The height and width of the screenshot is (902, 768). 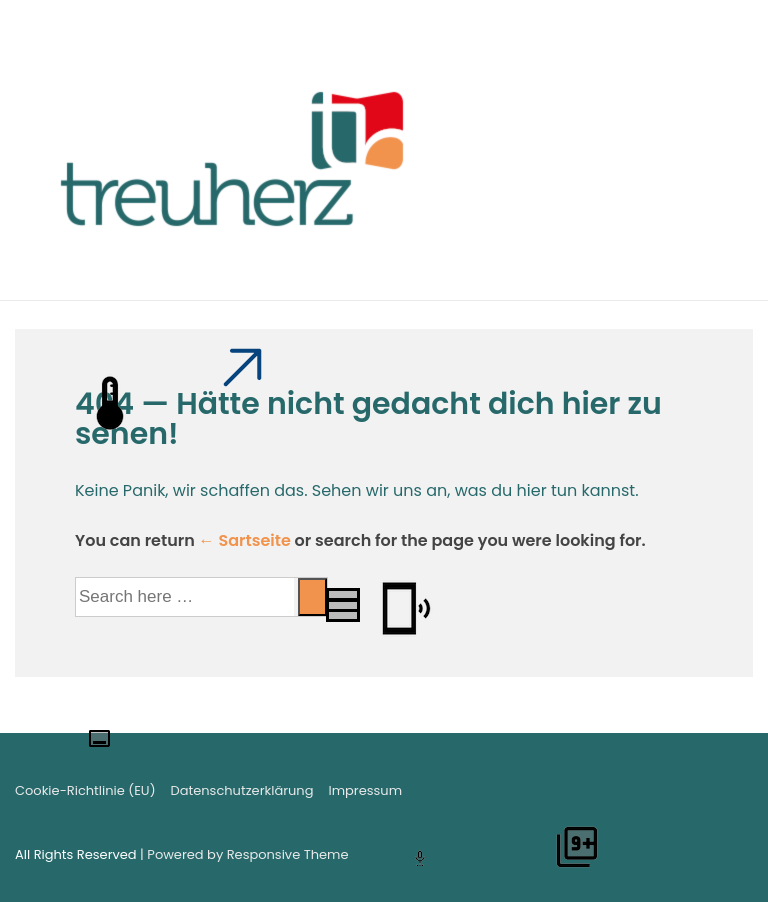 I want to click on open link in new tab or window, so click(x=242, y=367).